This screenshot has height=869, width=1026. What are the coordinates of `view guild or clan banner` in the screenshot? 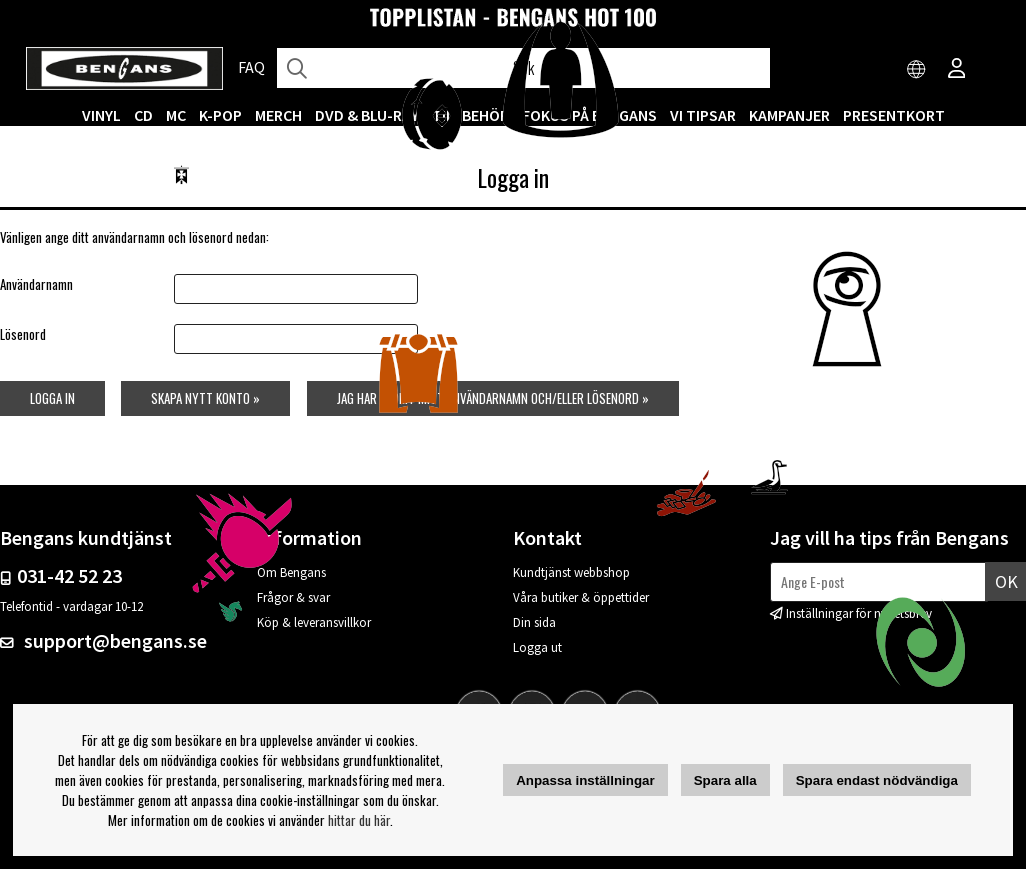 It's located at (181, 174).